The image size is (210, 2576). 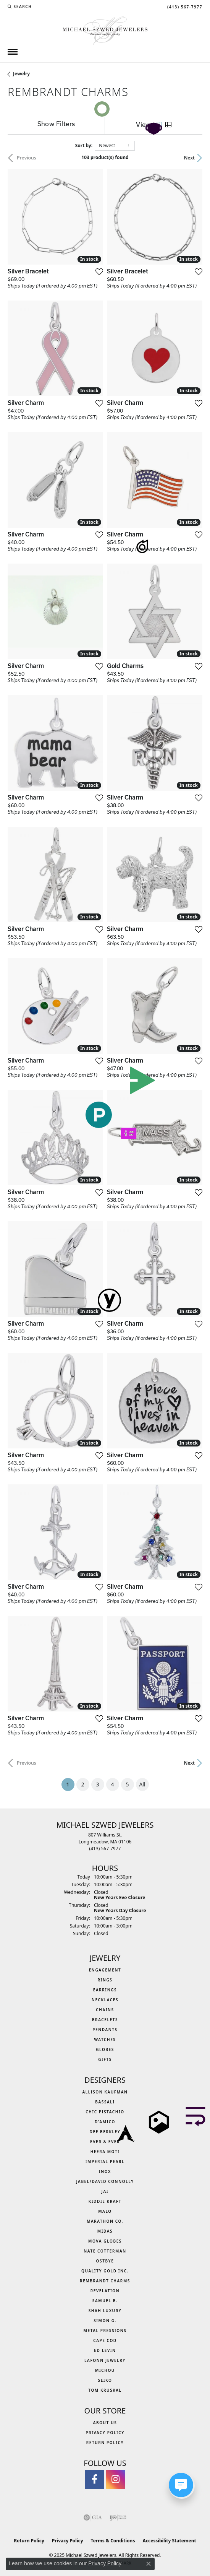 What do you see at coordinates (129, 1133) in the screenshot?
I see `view contact or business card details` at bounding box center [129, 1133].